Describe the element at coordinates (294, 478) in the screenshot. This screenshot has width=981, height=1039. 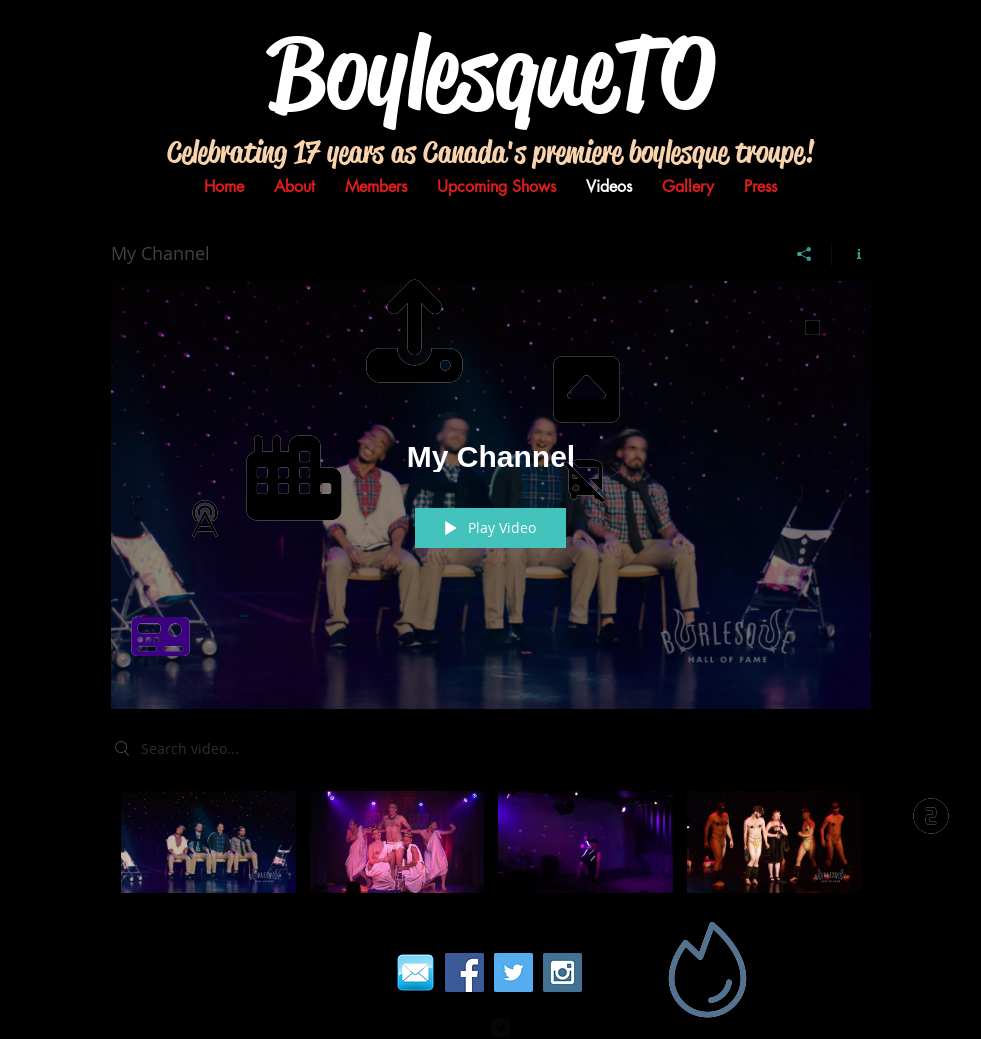
I see `view city or urban location` at that location.